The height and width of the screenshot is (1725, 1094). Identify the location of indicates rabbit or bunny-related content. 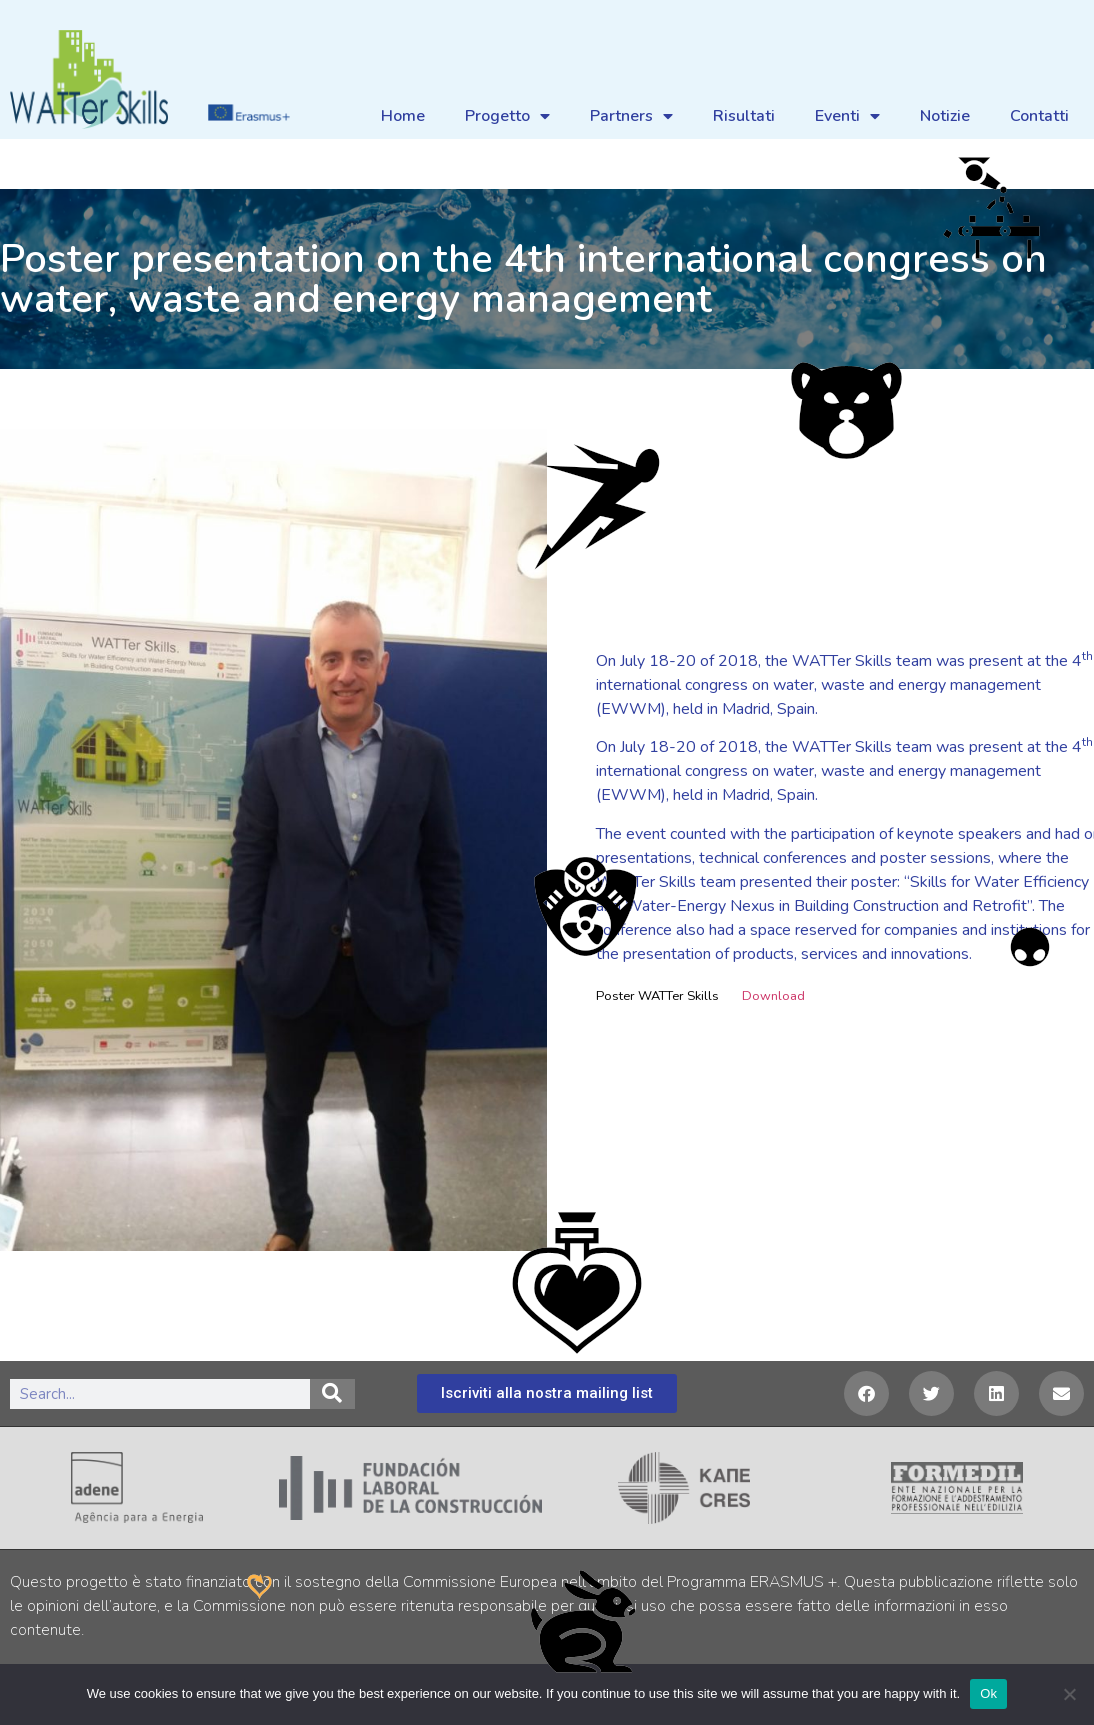
(584, 1623).